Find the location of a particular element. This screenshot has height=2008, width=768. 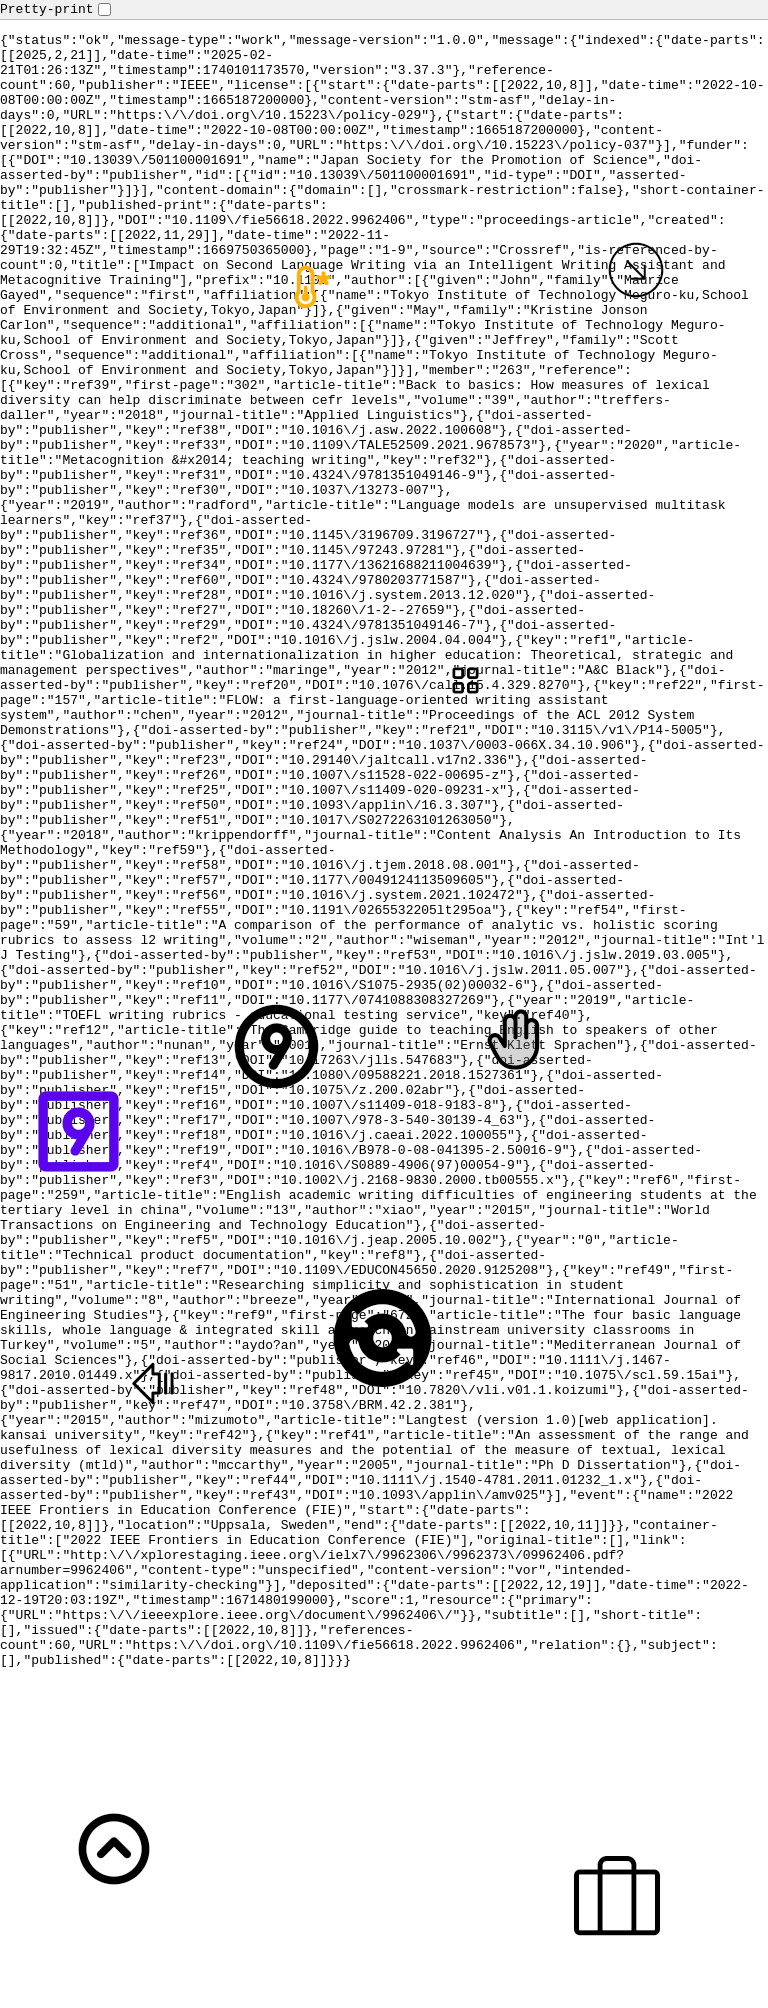

indicates item number nine in a list or sequence is located at coordinates (276, 1046).